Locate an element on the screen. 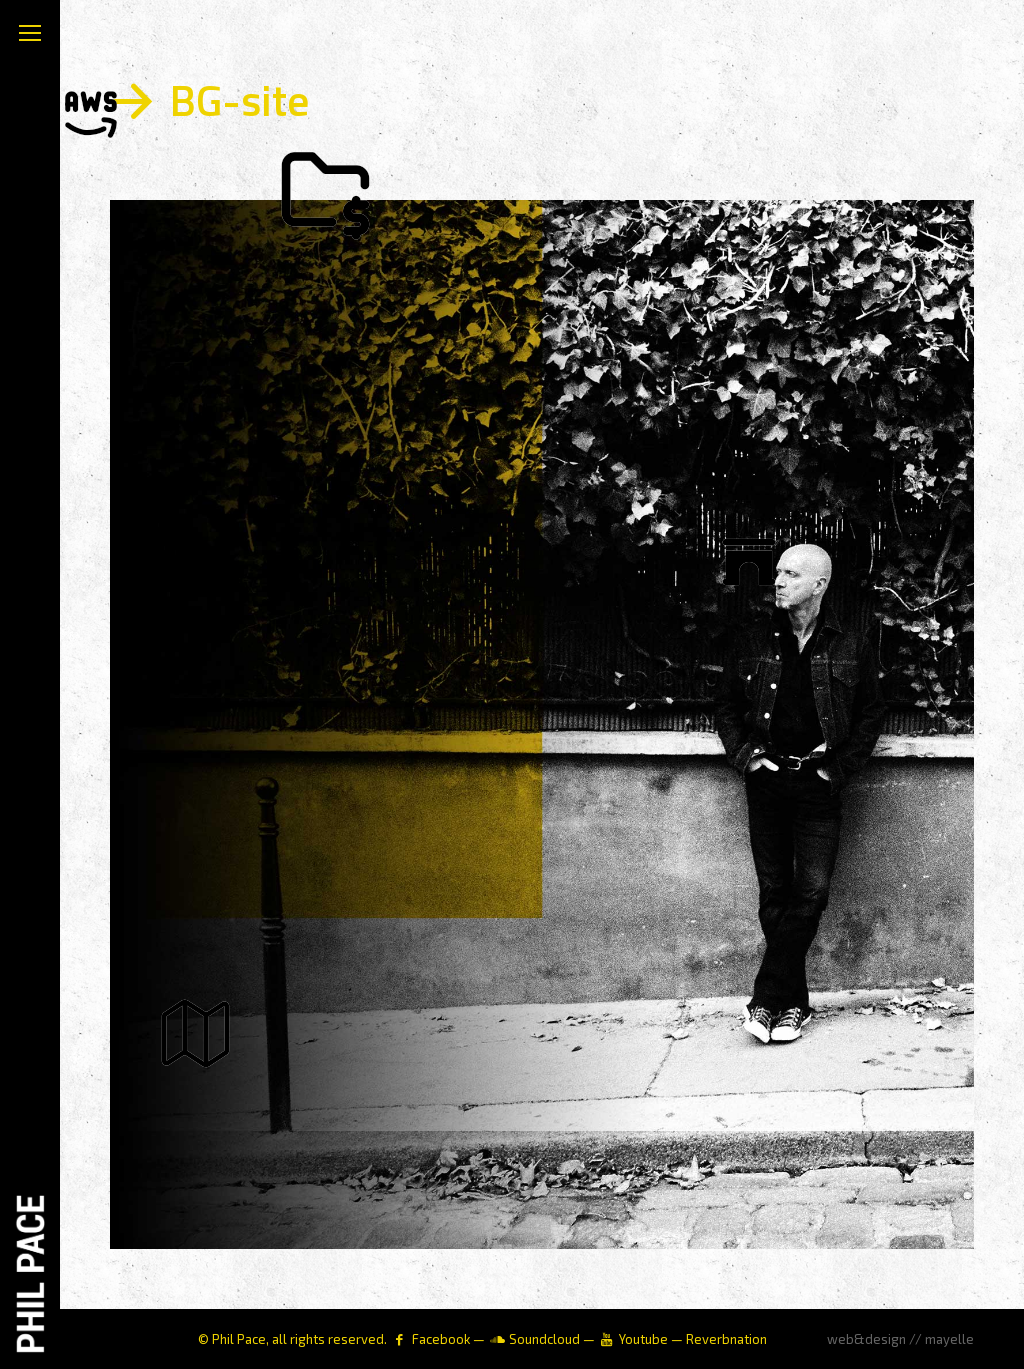 Image resolution: width=1024 pixels, height=1369 pixels. view architectural landmarks or monuments is located at coordinates (749, 562).